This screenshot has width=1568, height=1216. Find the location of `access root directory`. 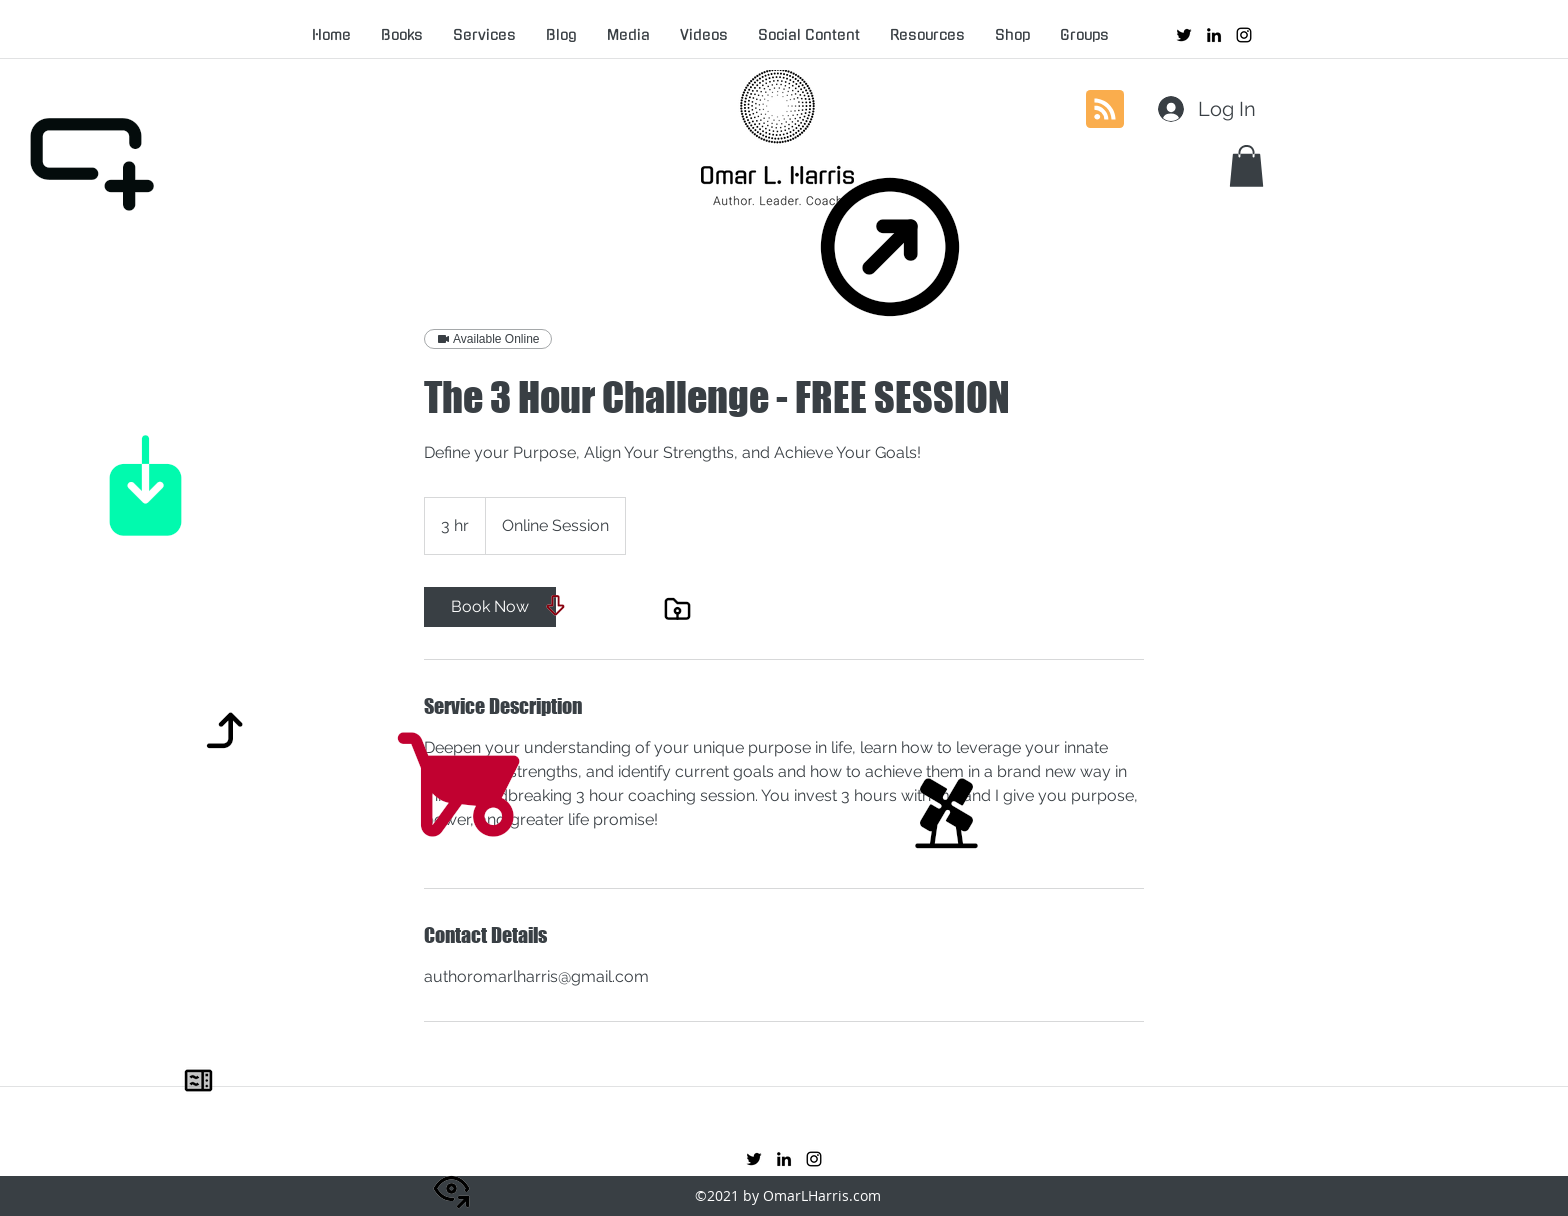

access root directory is located at coordinates (677, 609).